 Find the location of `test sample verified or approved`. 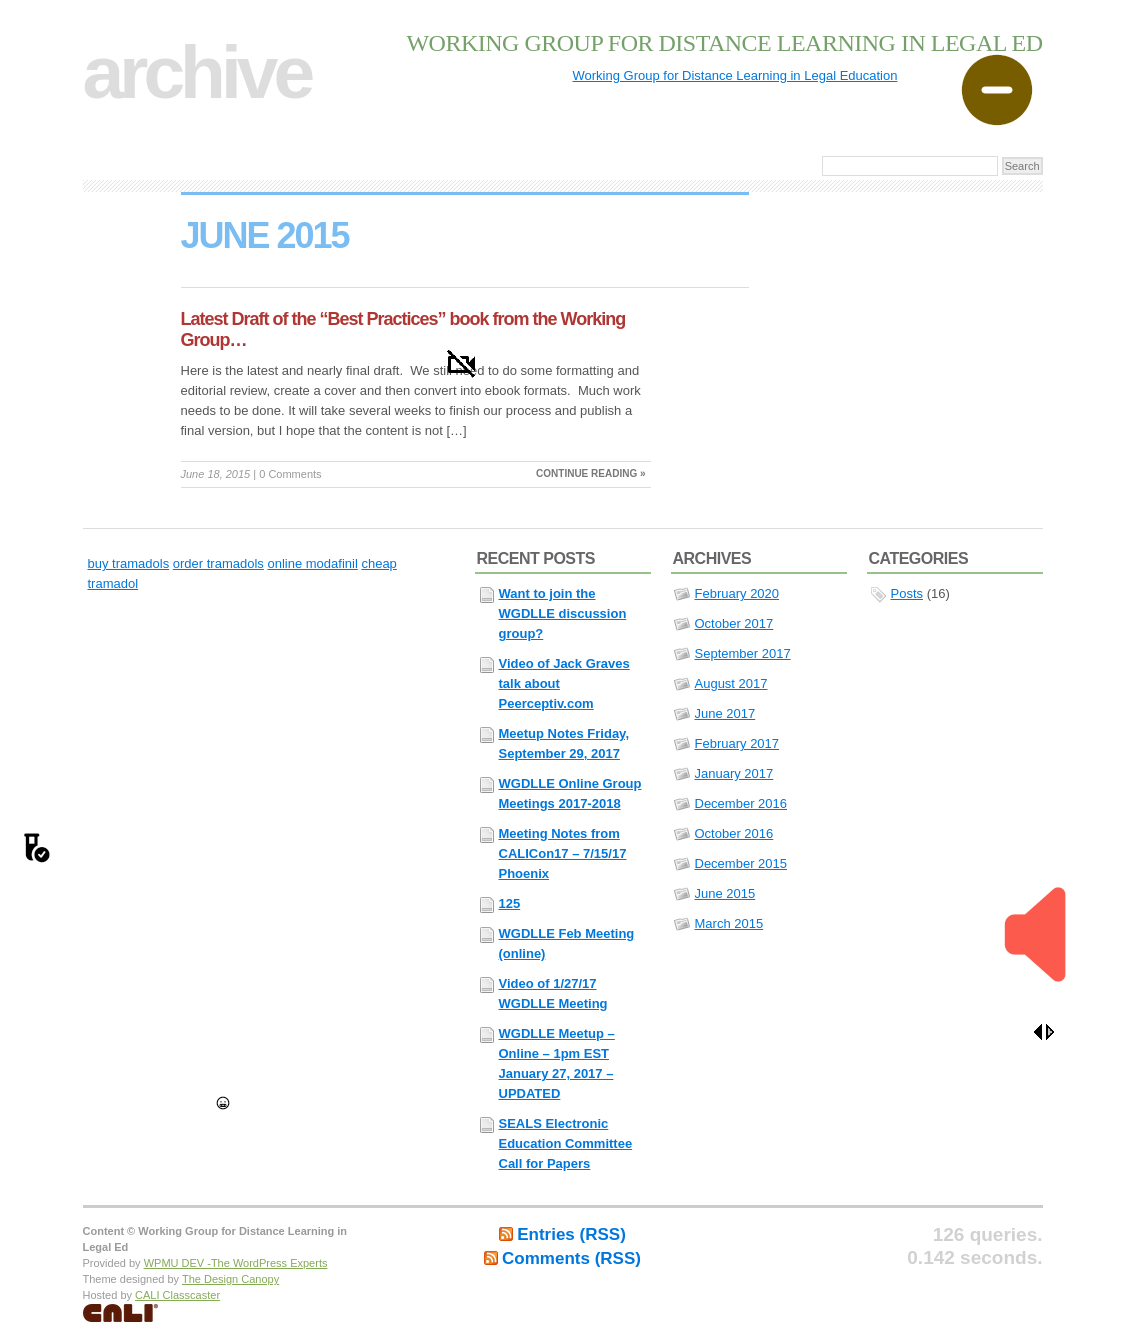

test sample verified or approved is located at coordinates (36, 847).